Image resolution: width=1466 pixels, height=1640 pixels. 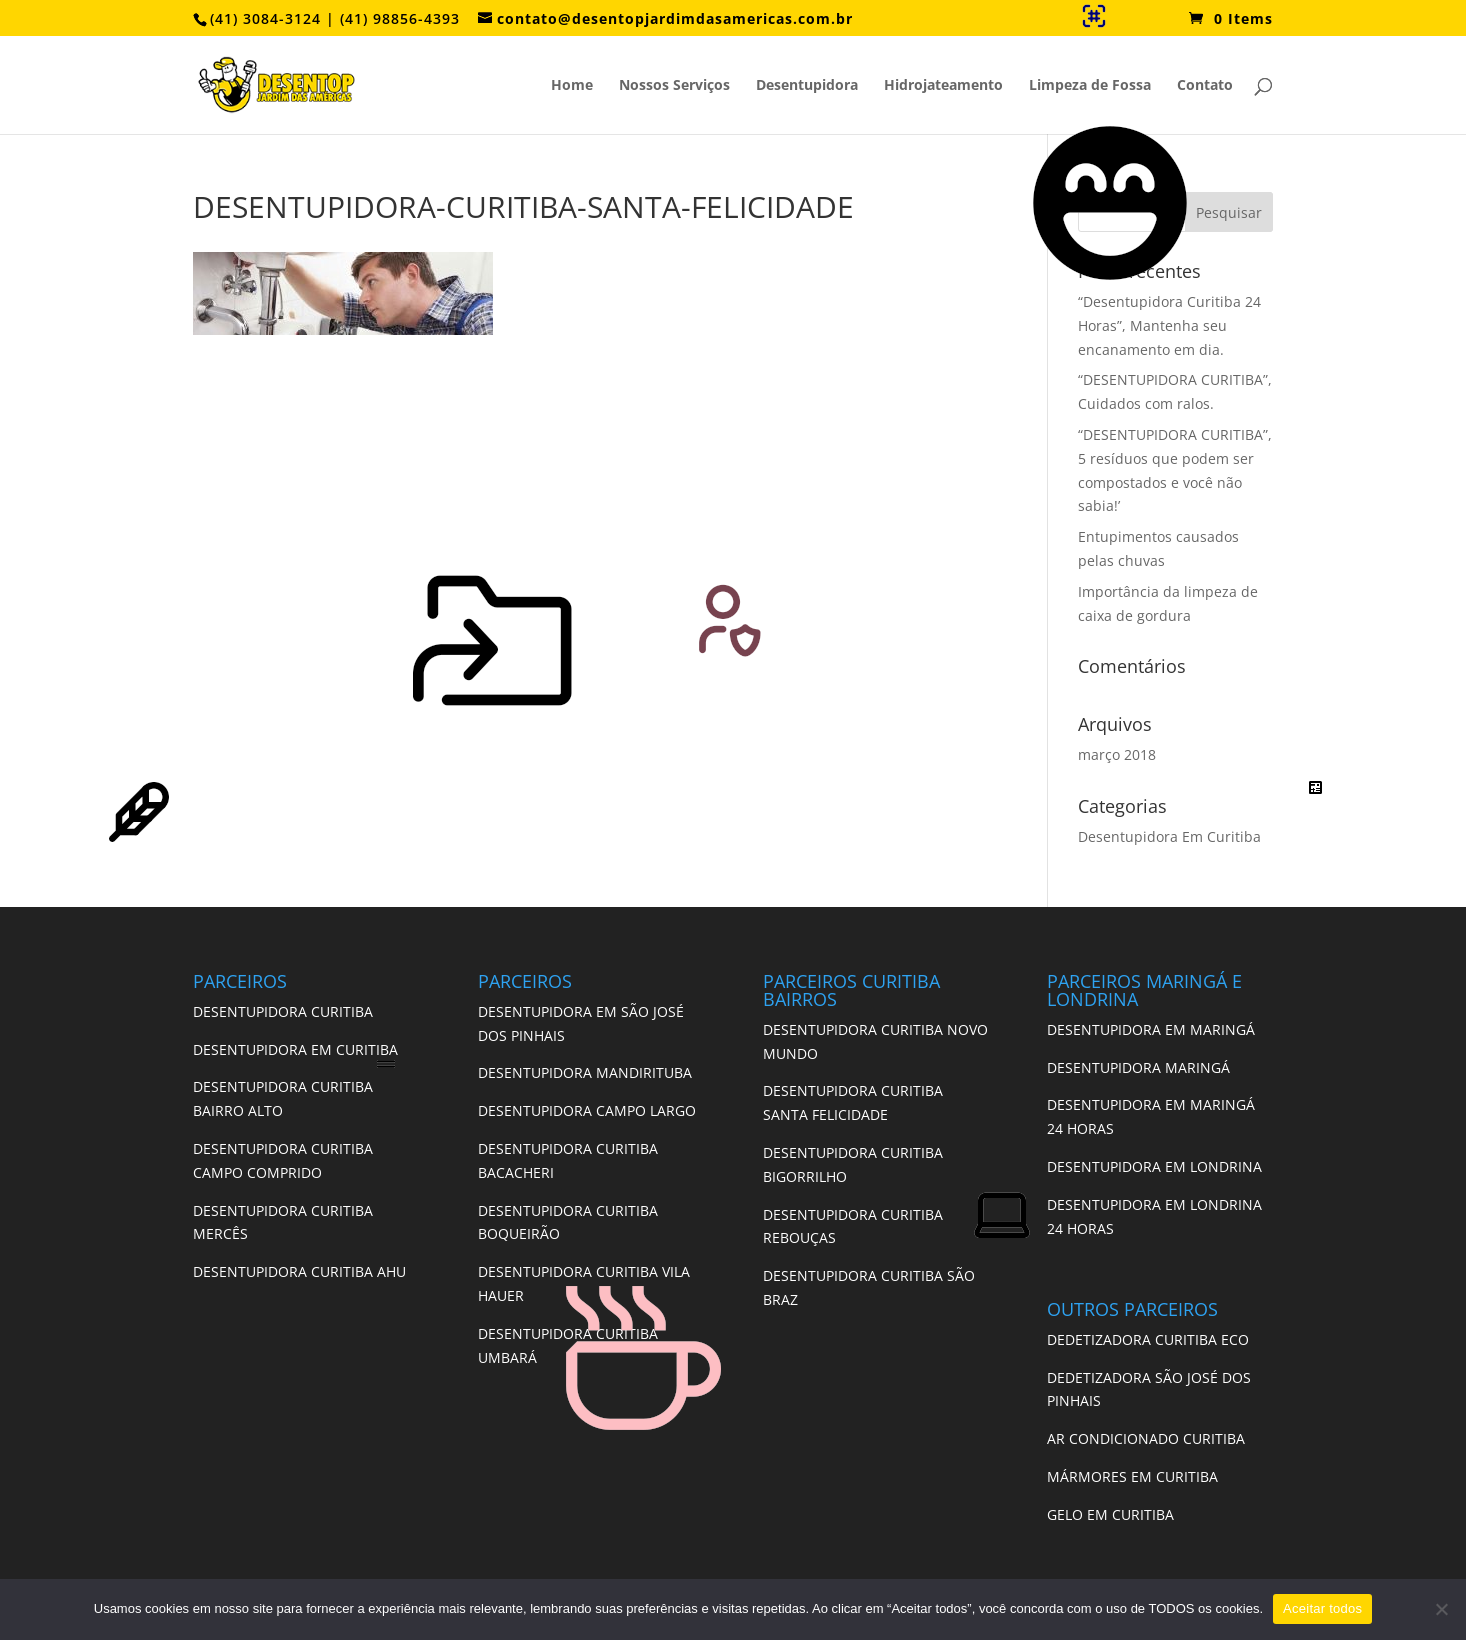 What do you see at coordinates (1110, 203) in the screenshot?
I see `add a laughing emoji reaction` at bounding box center [1110, 203].